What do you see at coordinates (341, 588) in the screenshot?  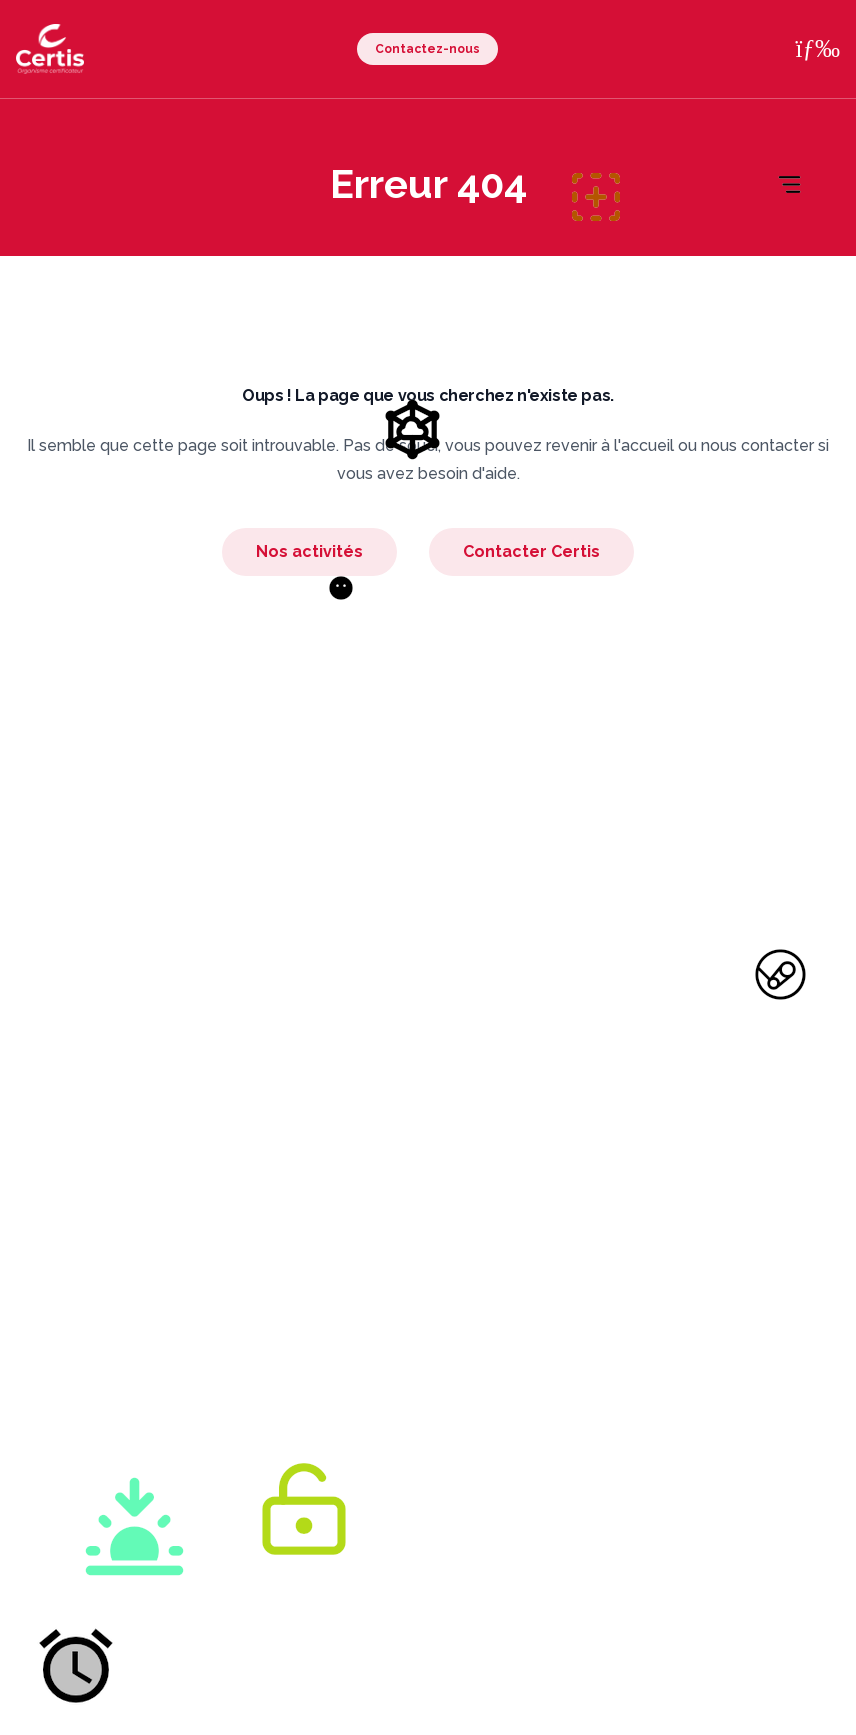 I see `indicates neutral feedback or rating` at bounding box center [341, 588].